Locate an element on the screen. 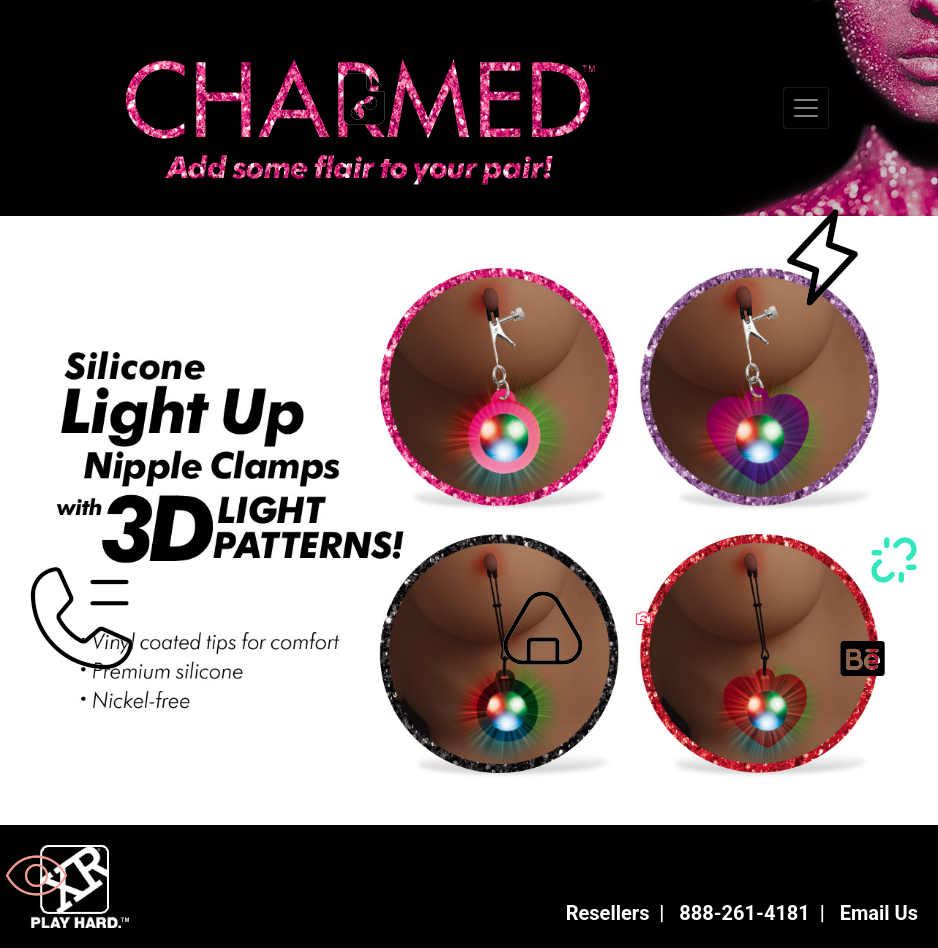 The width and height of the screenshot is (938, 948). view contact list or phone directory is located at coordinates (84, 616).